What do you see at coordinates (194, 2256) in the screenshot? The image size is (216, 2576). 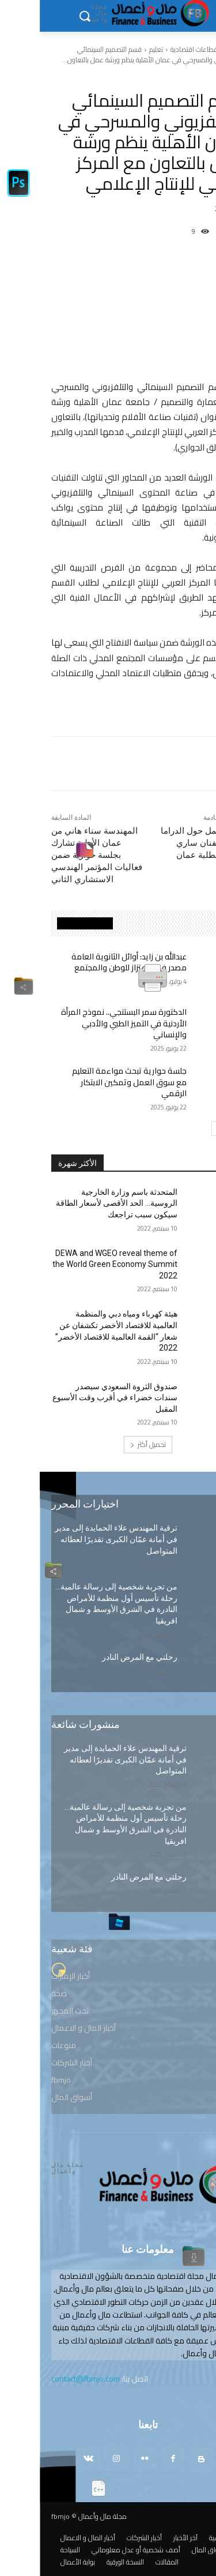 I see `access your downloads folder` at bounding box center [194, 2256].